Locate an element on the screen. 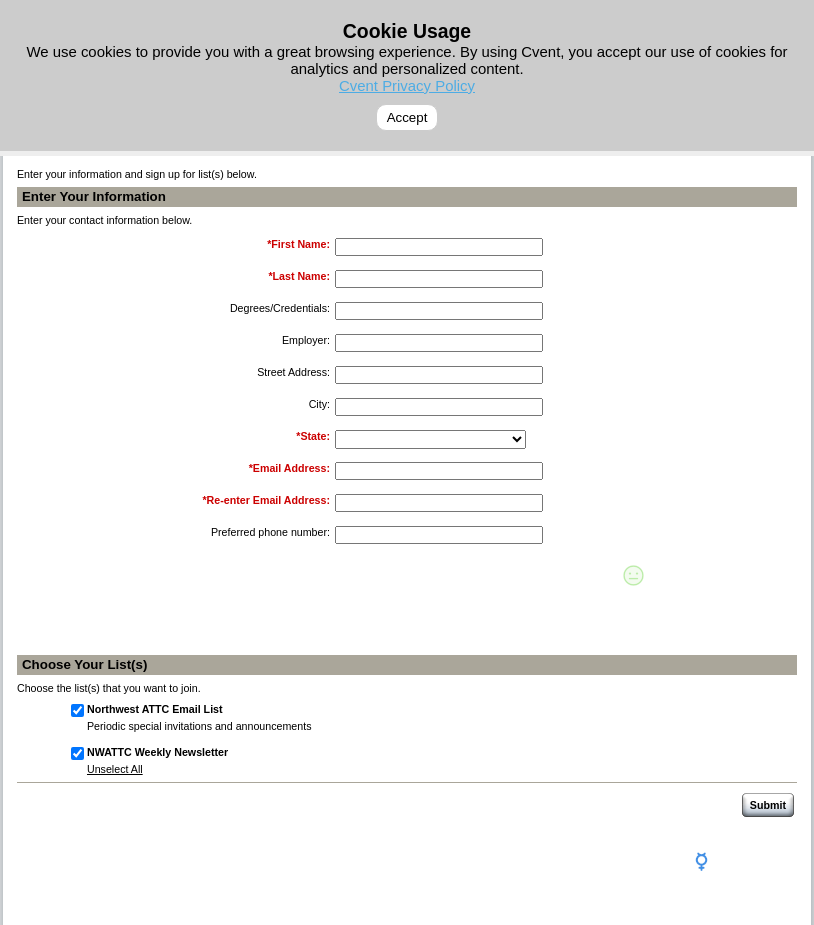 This screenshot has width=814, height=925. indicates mercury as a planetary or astrological symbol is located at coordinates (701, 861).